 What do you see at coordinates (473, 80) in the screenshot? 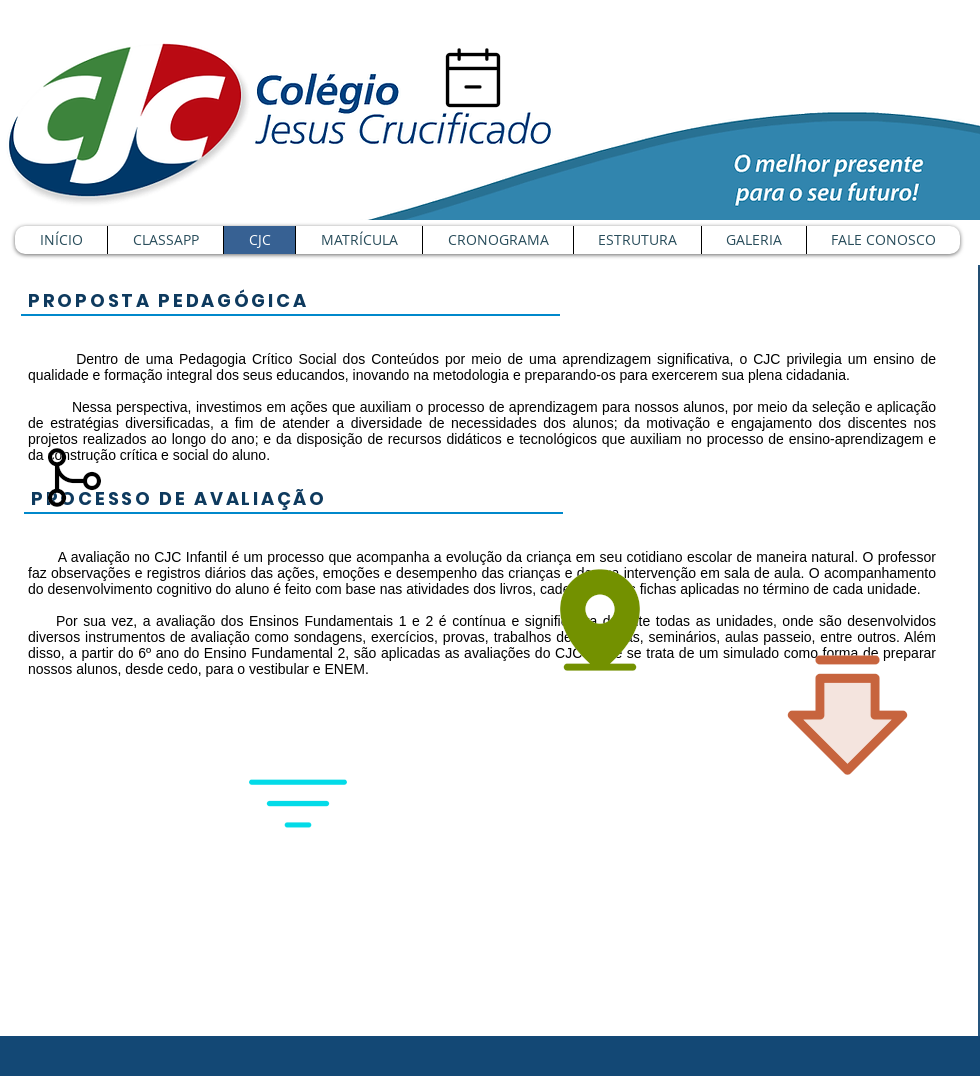
I see `remove an event from your calendar` at bounding box center [473, 80].